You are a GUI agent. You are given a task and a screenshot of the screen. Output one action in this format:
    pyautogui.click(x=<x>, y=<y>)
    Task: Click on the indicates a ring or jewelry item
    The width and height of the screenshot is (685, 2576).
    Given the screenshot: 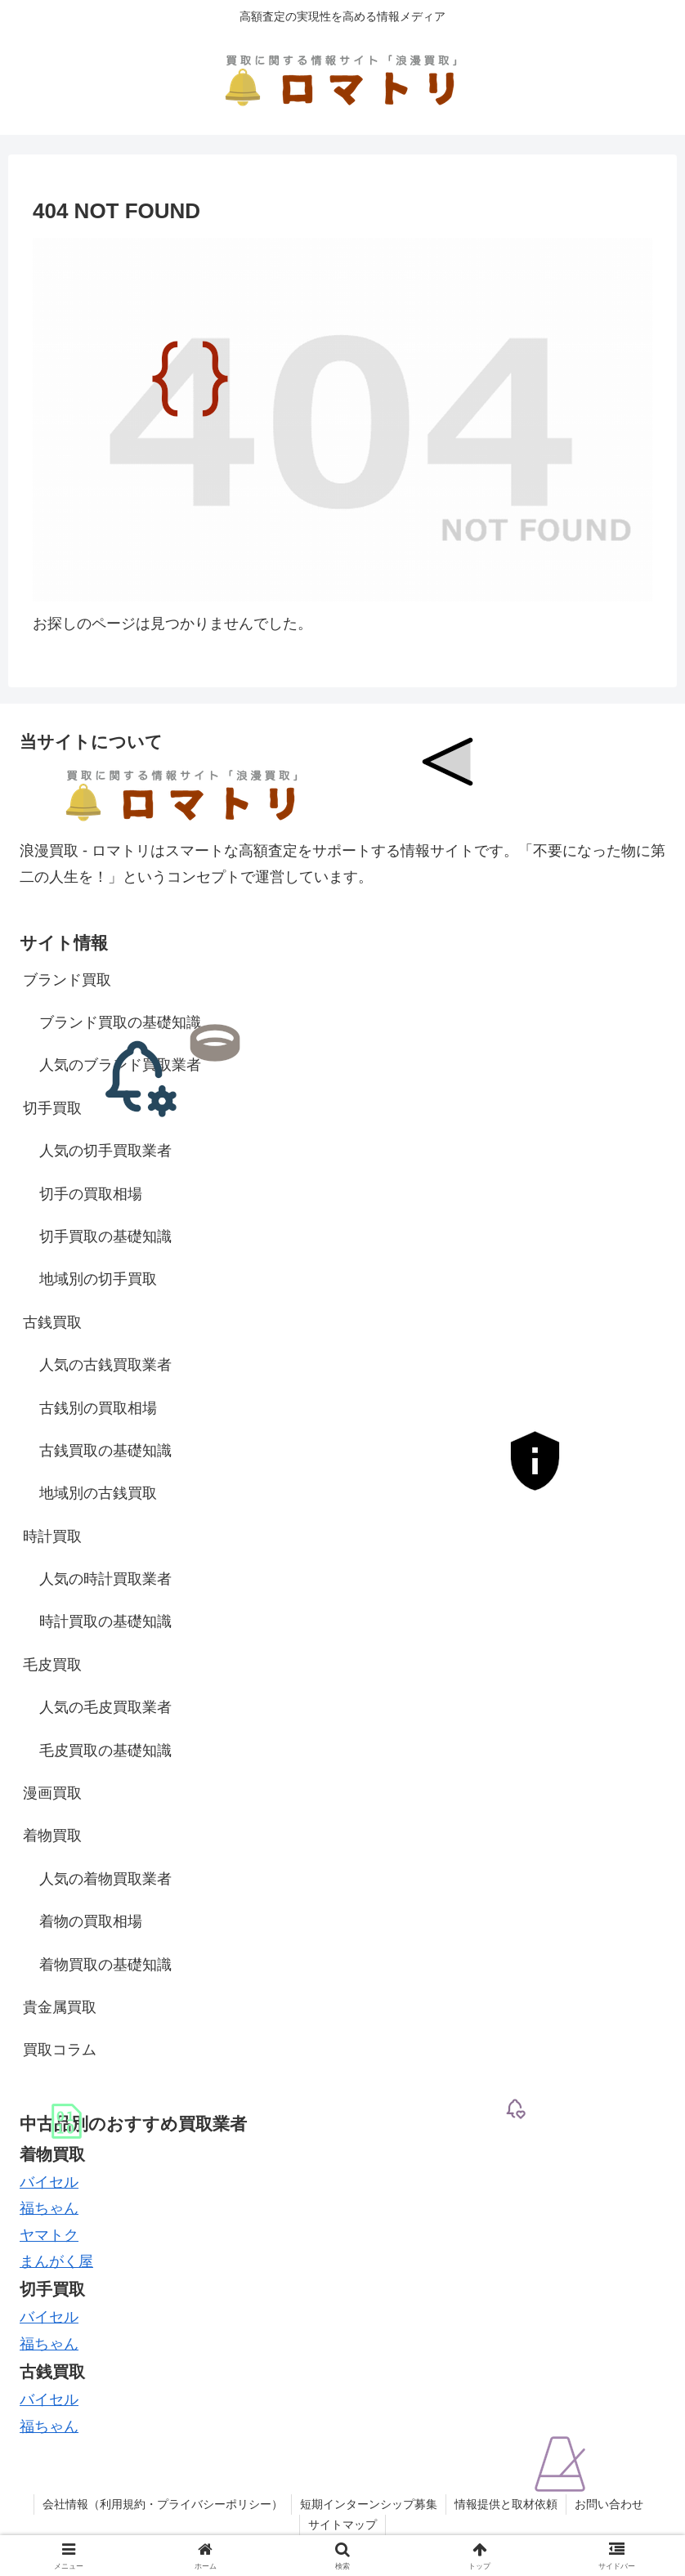 What is the action you would take?
    pyautogui.click(x=215, y=1043)
    